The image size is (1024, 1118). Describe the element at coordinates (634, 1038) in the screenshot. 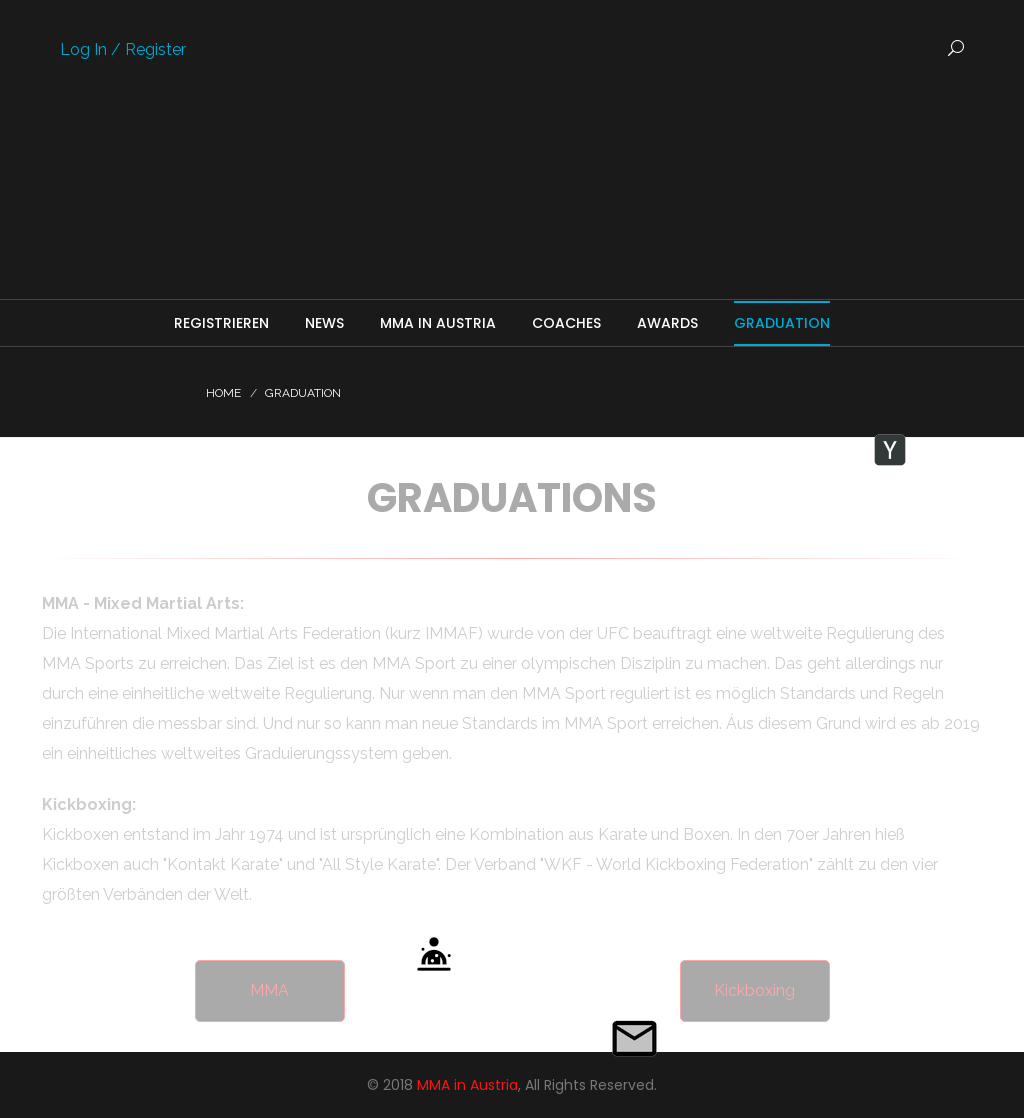

I see `access your email inbox` at that location.